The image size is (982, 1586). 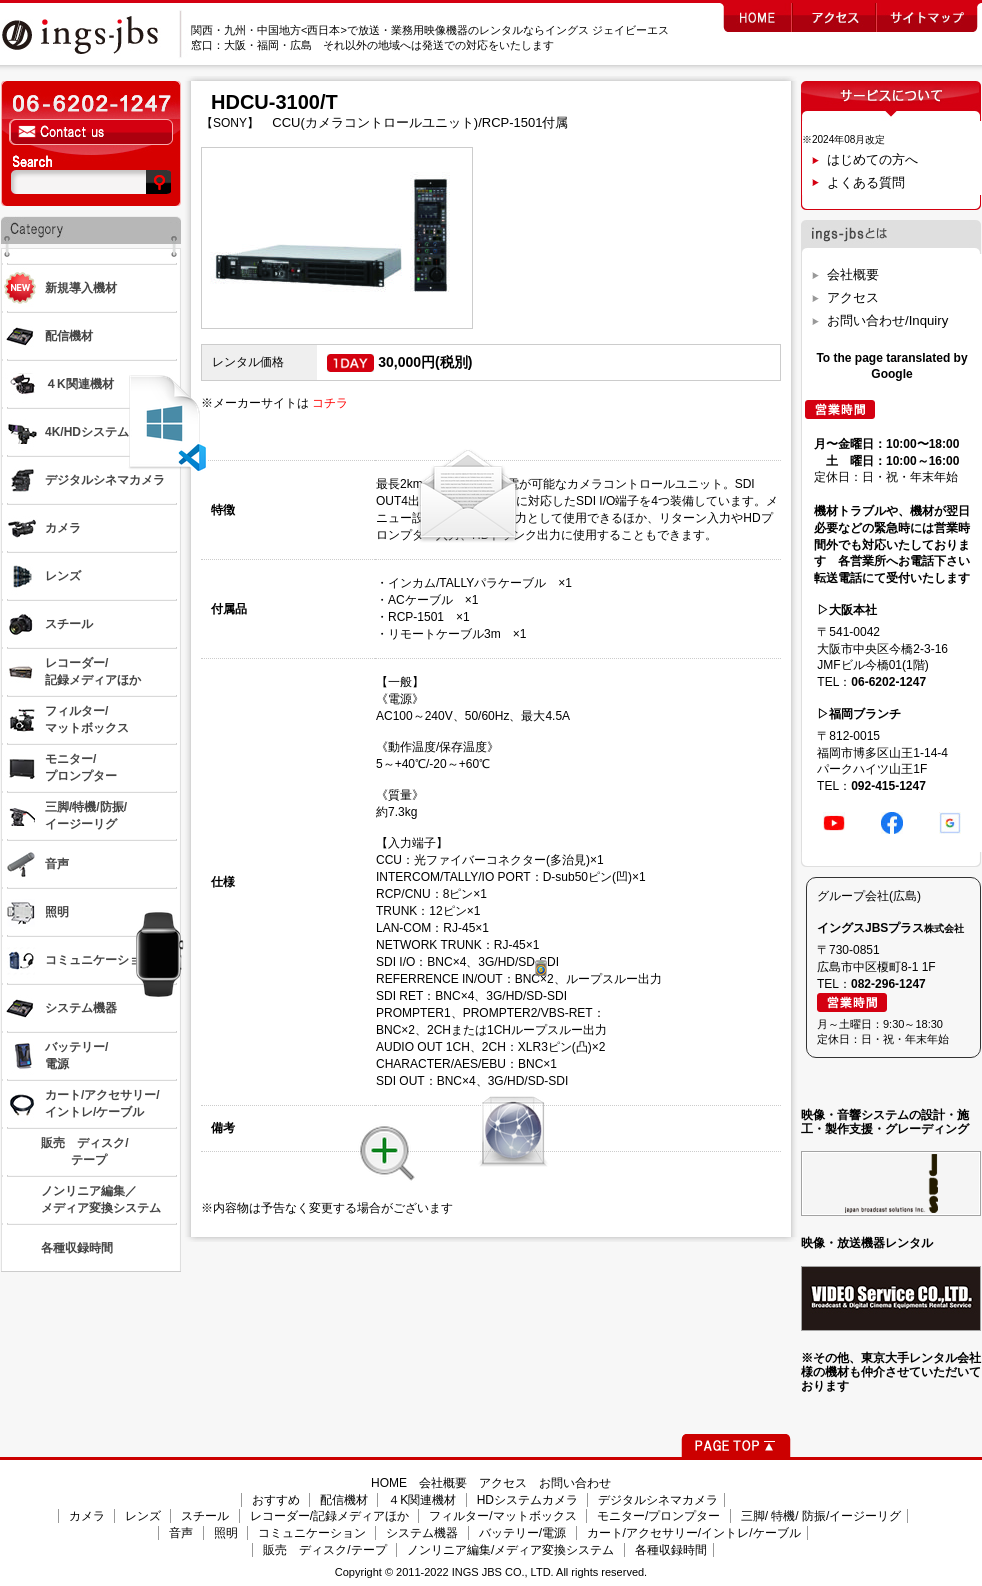 What do you see at coordinates (513, 1131) in the screenshot?
I see `connect to a network file server` at bounding box center [513, 1131].